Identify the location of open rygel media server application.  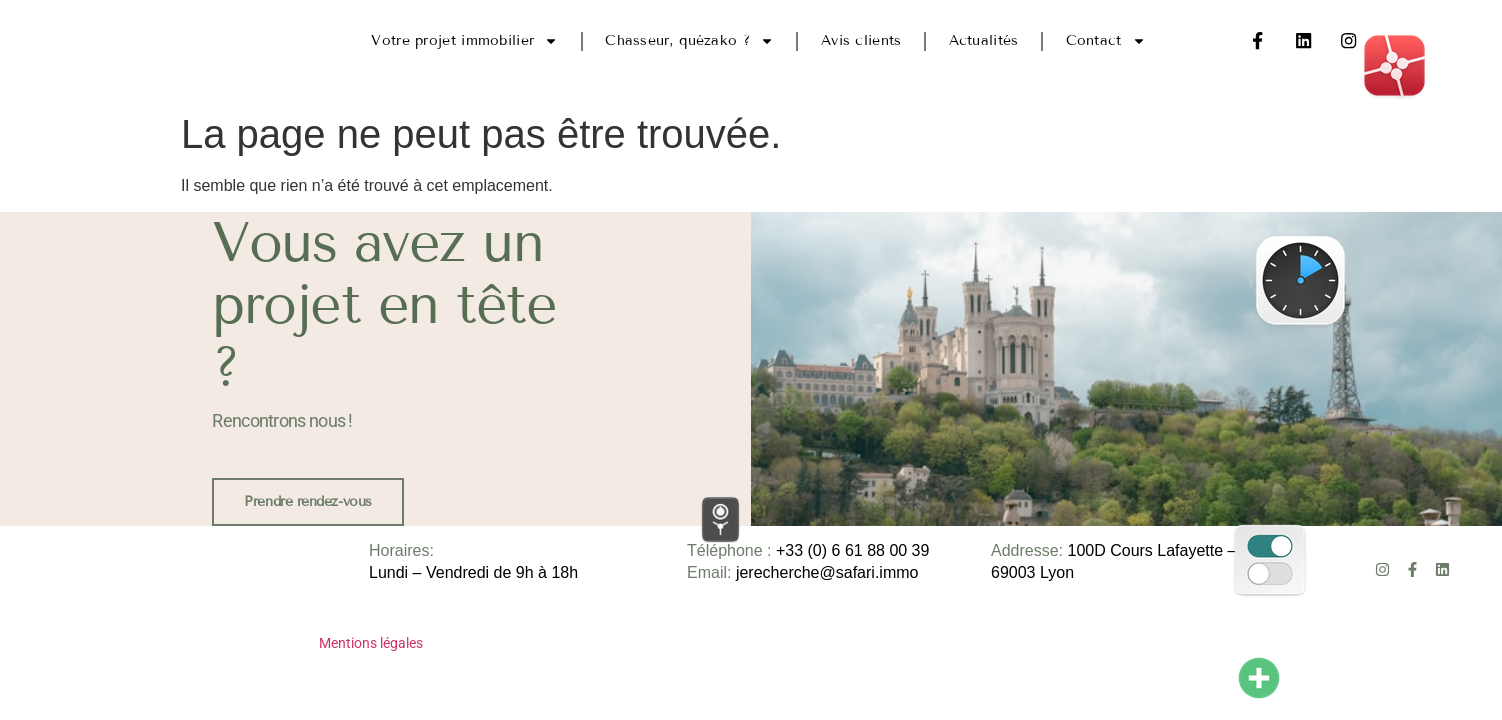
(1394, 65).